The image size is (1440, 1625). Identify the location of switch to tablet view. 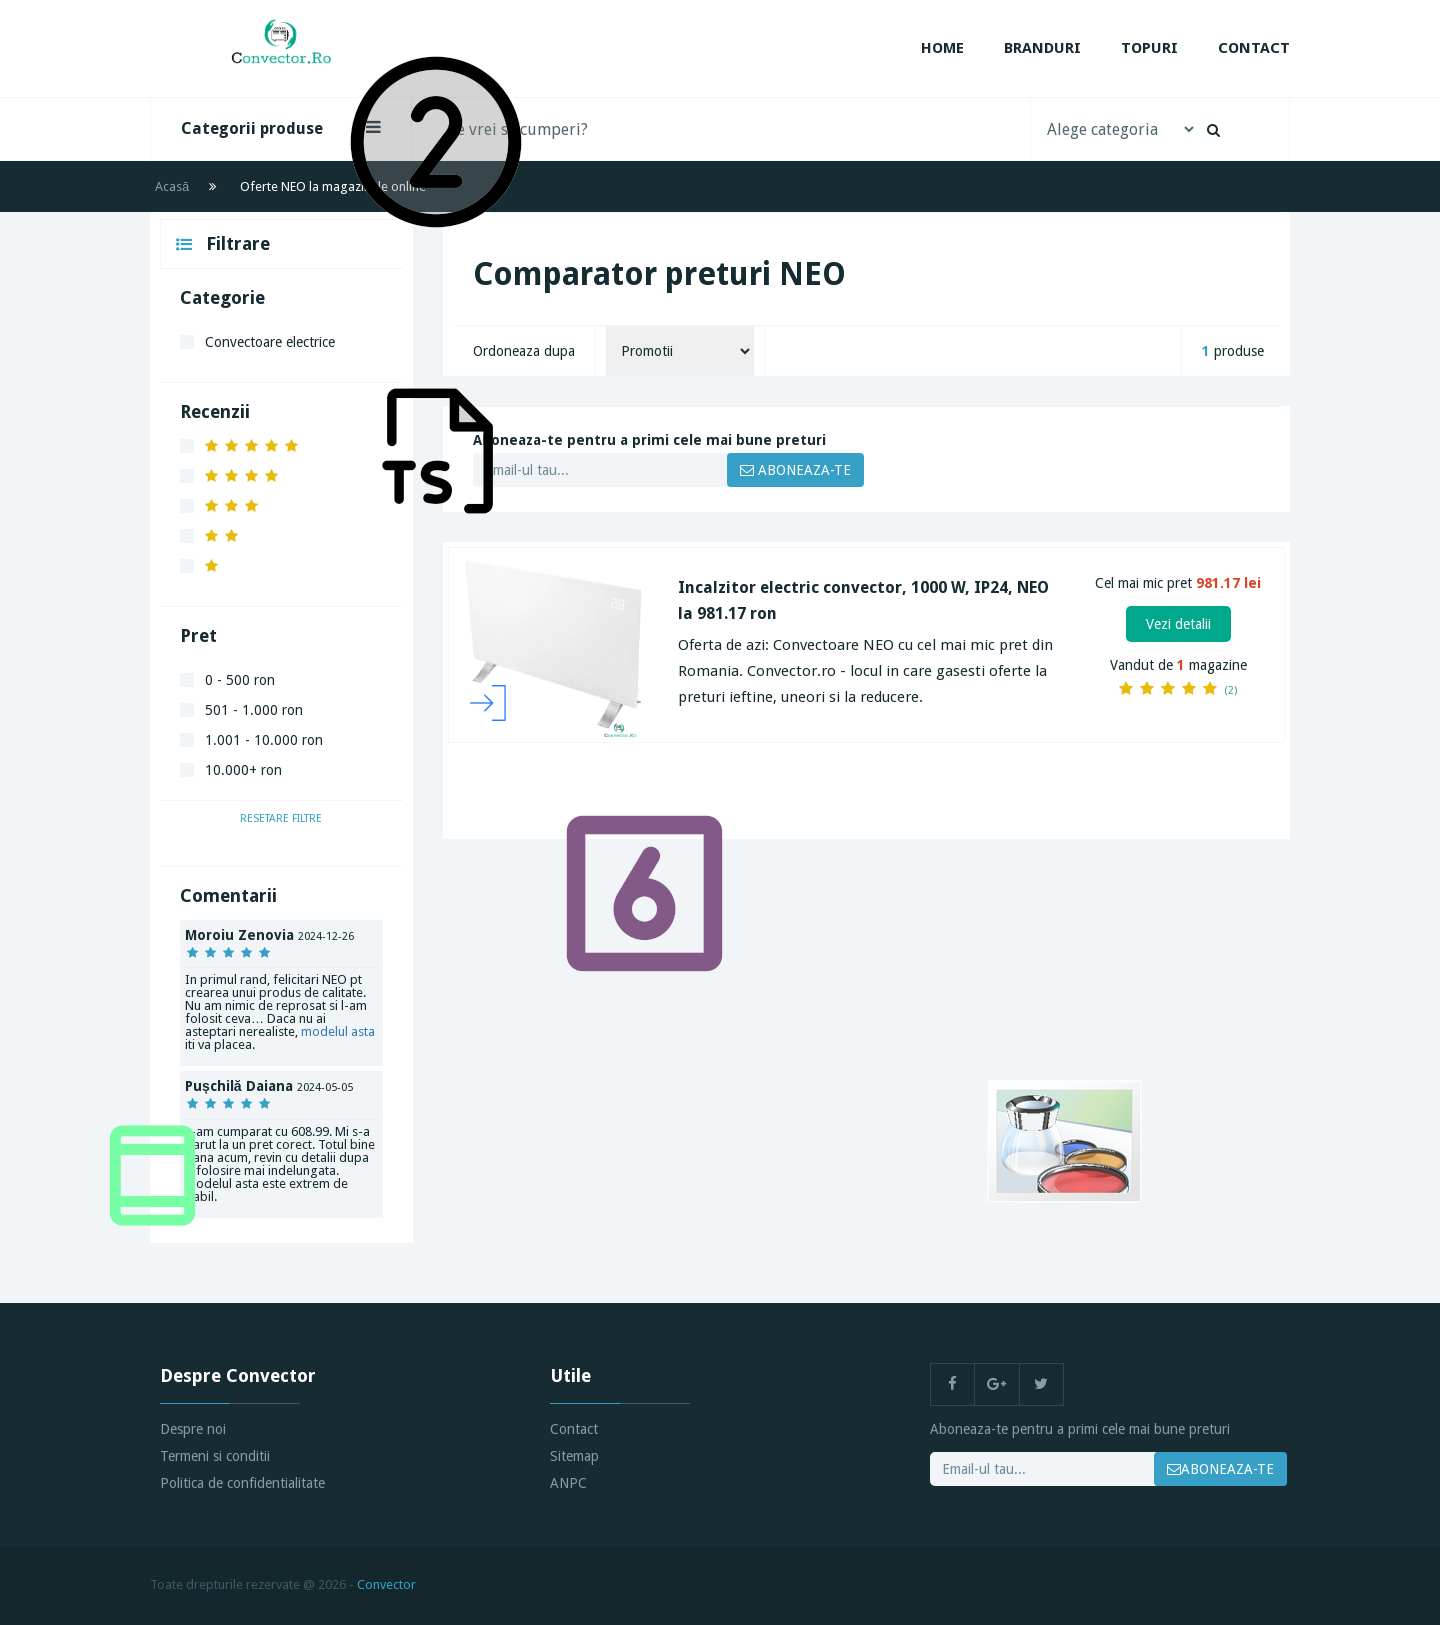
(152, 1175).